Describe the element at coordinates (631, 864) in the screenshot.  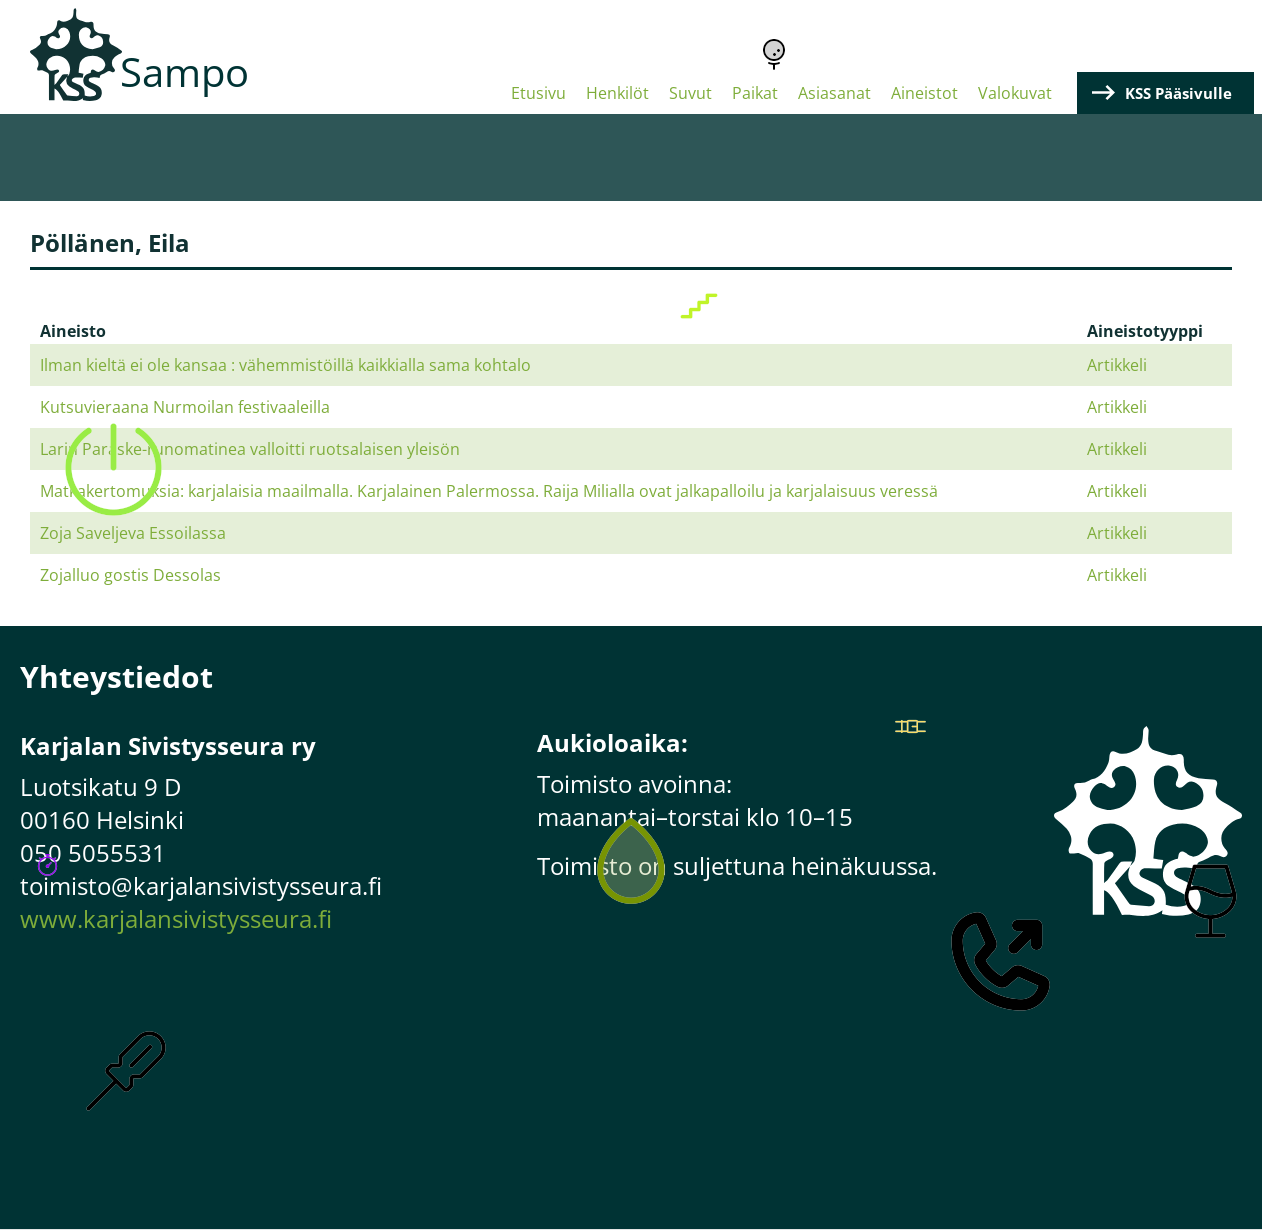
I see `indicates water or liquid-related feature` at that location.